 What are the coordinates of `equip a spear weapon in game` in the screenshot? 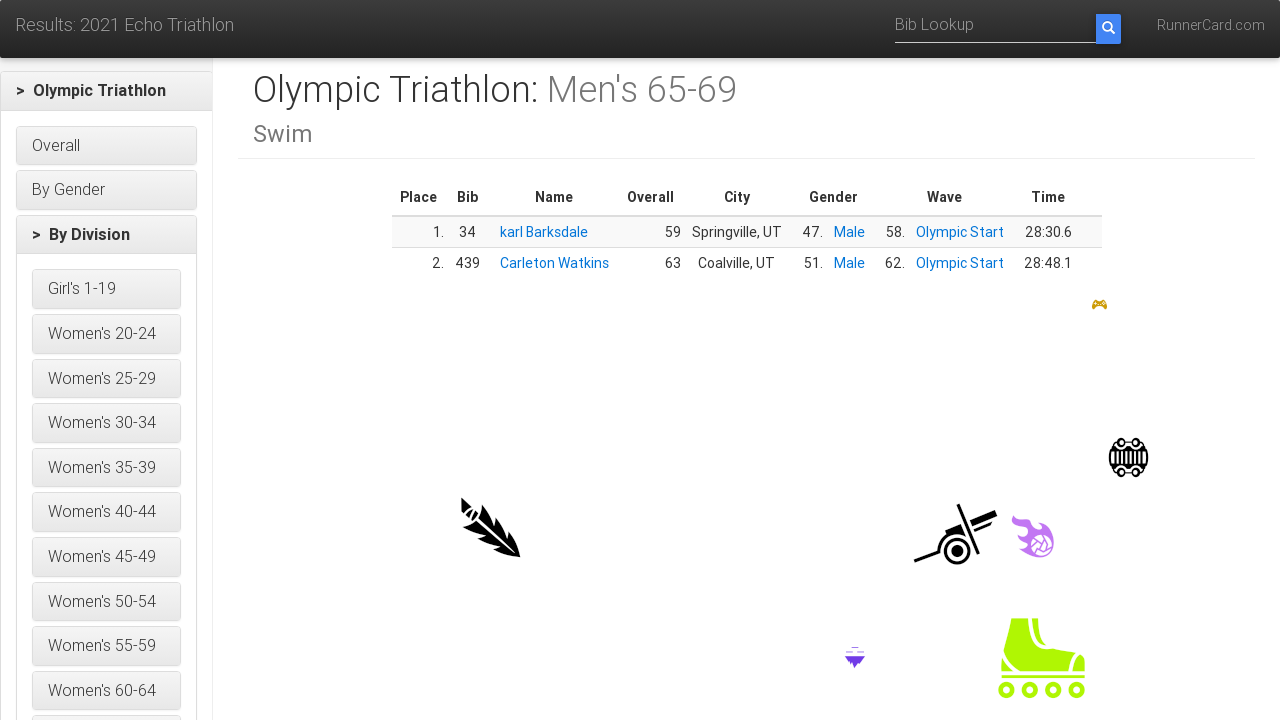 It's located at (490, 527).